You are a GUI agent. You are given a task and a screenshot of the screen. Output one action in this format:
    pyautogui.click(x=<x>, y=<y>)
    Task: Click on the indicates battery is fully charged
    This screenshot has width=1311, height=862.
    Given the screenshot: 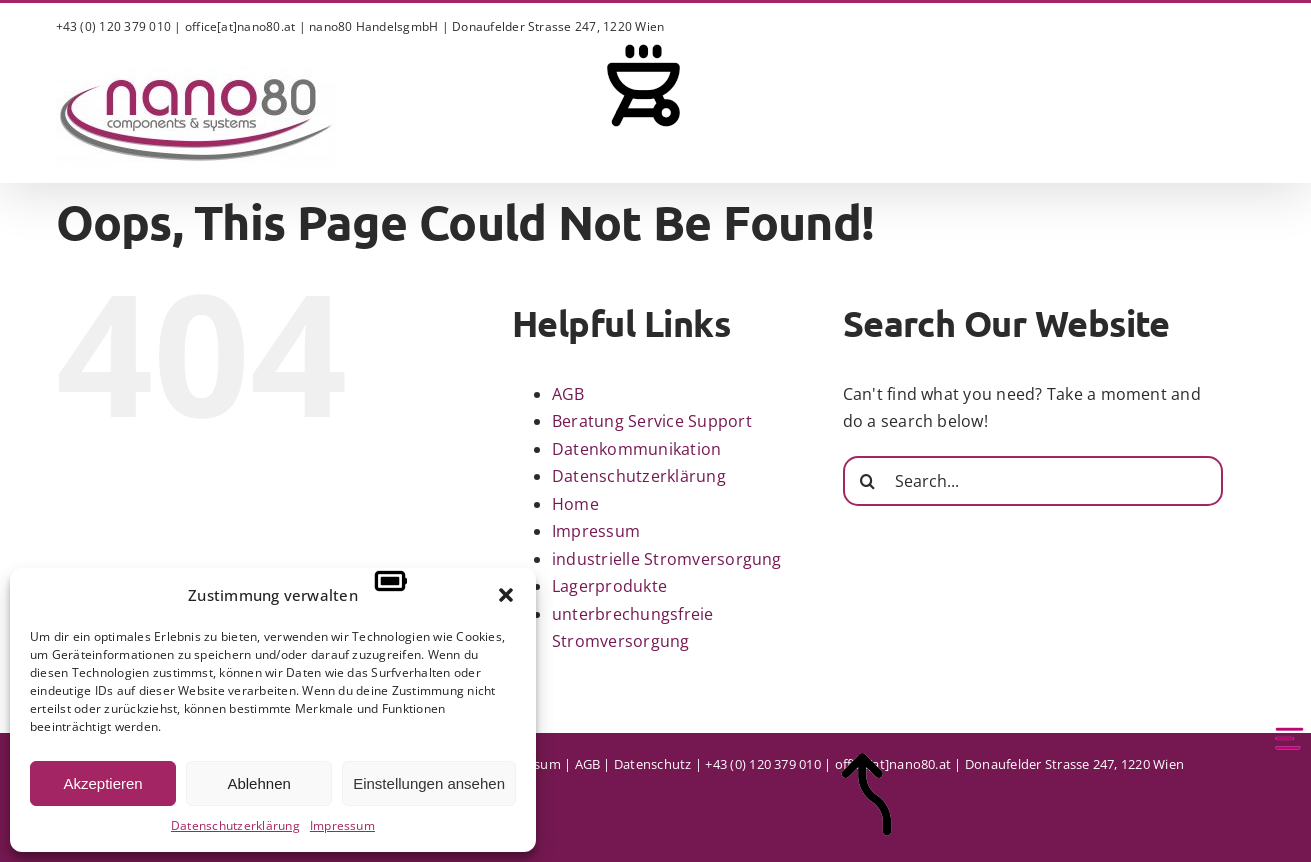 What is the action you would take?
    pyautogui.click(x=390, y=581)
    